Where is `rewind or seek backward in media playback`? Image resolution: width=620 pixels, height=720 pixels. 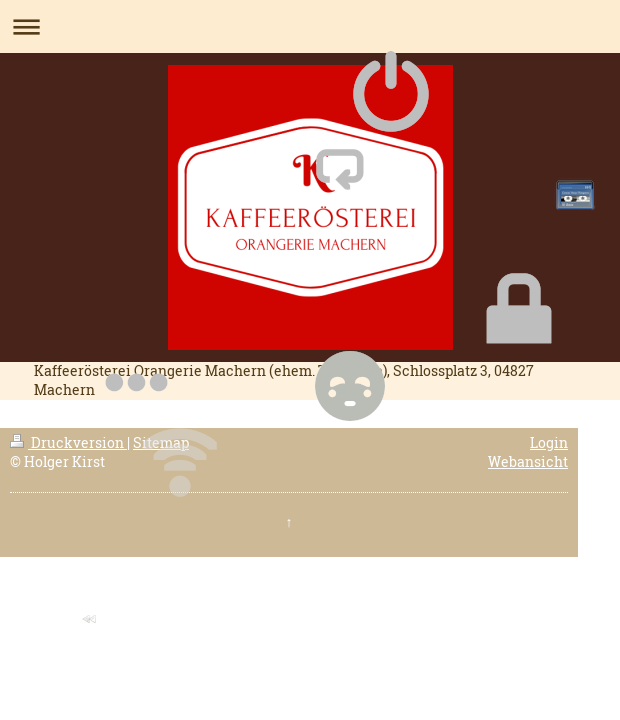
rewind or seek backward in media playback is located at coordinates (89, 619).